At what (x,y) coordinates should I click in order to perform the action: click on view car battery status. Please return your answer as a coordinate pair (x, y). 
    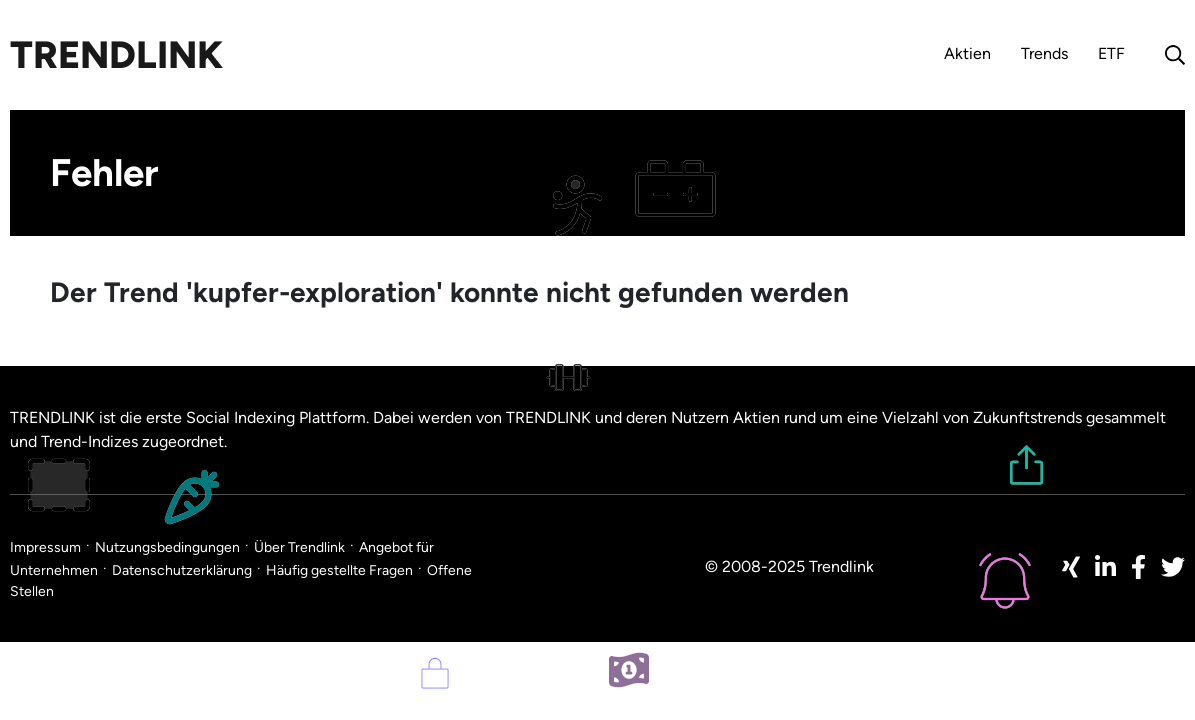
    Looking at the image, I should click on (675, 191).